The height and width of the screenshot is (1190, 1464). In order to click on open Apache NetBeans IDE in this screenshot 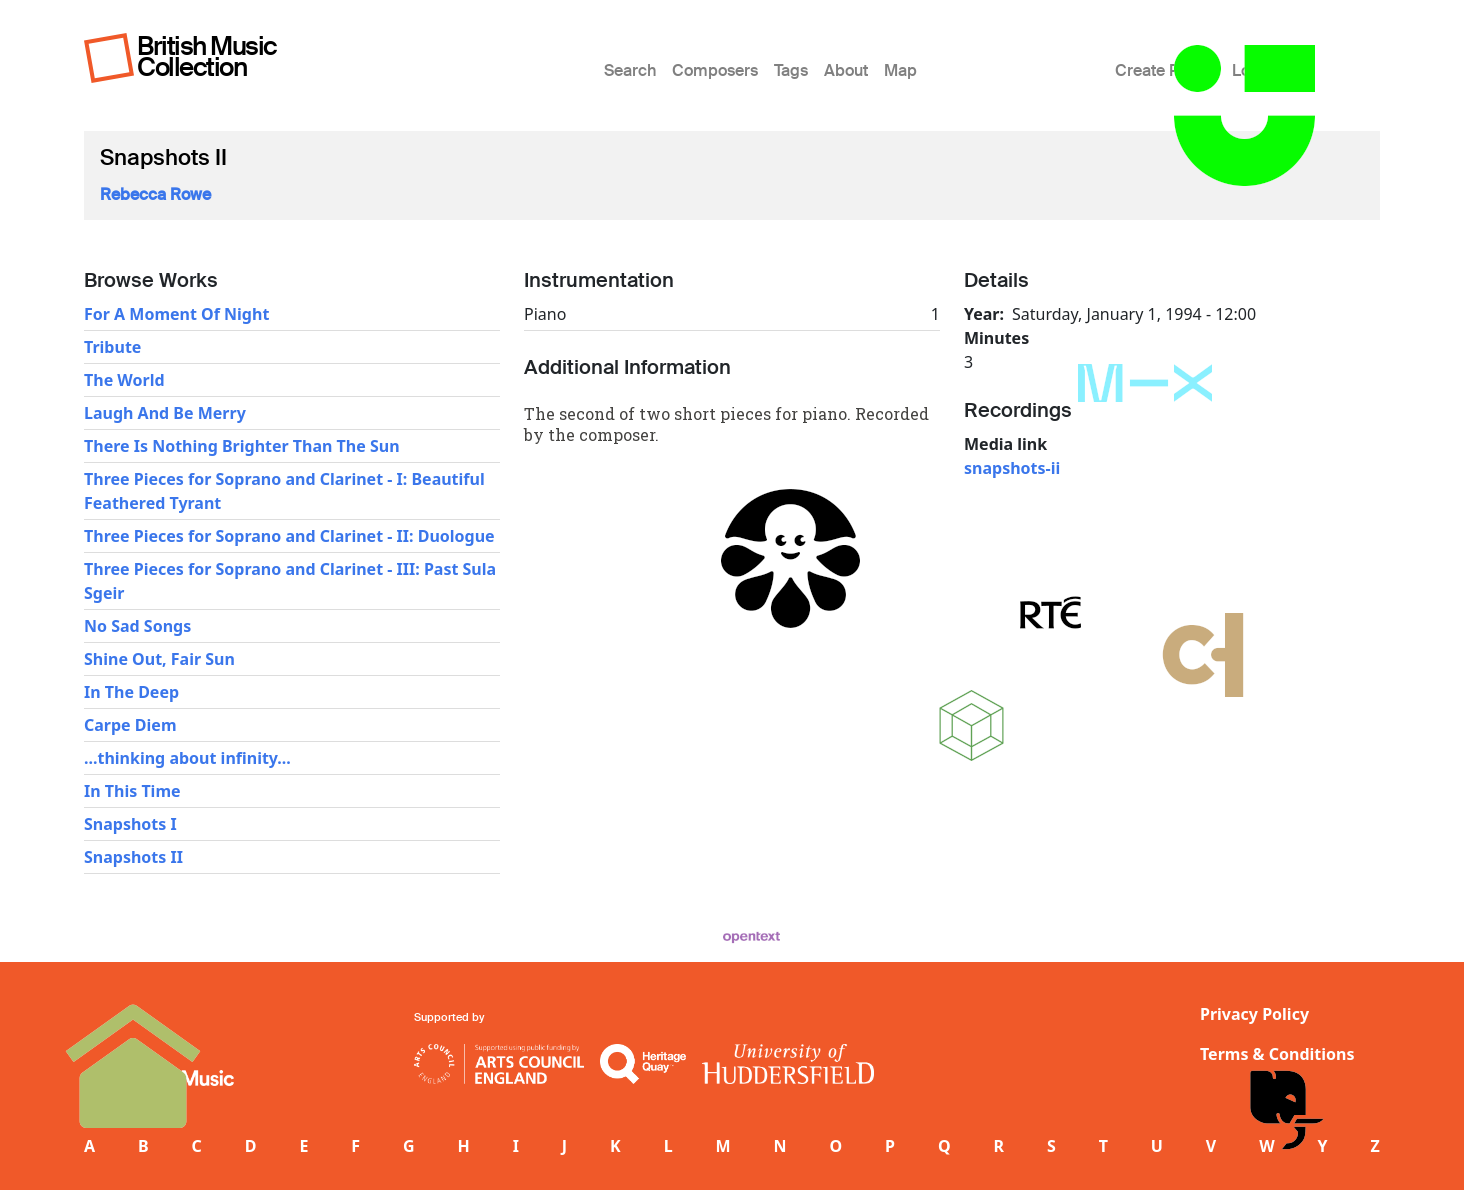, I will do `click(971, 725)`.